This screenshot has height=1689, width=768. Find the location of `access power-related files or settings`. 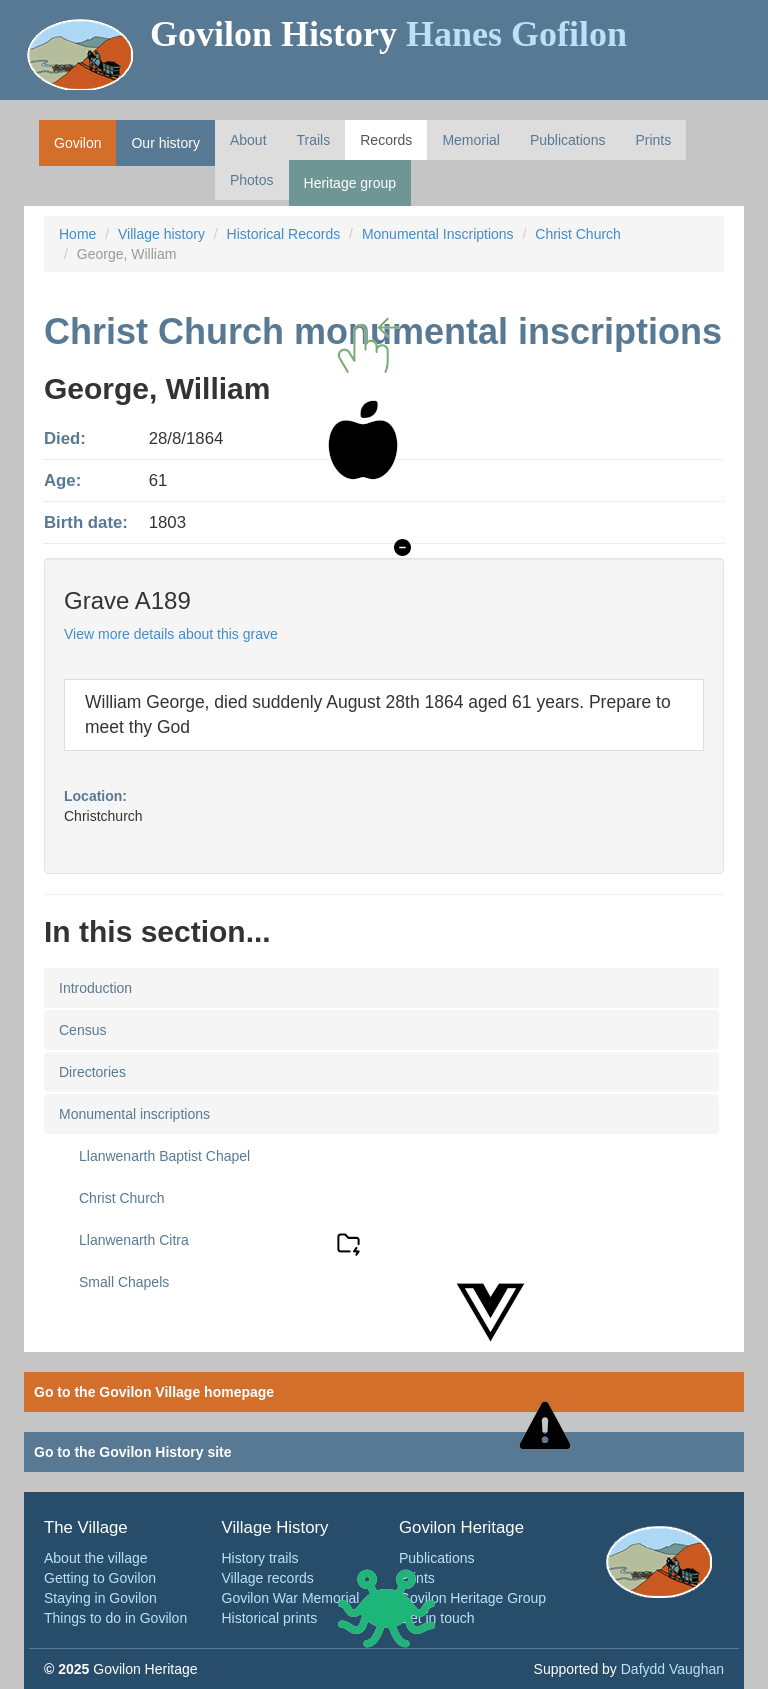

access power-related files or settings is located at coordinates (348, 1243).